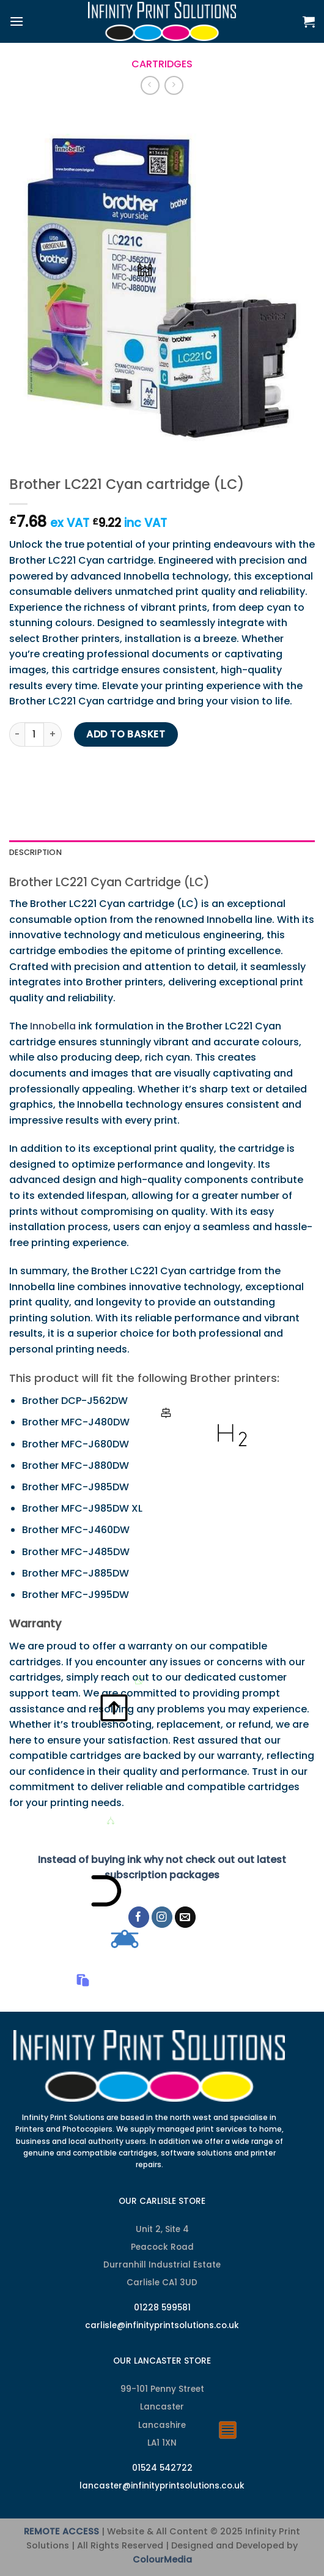 Image resolution: width=324 pixels, height=2576 pixels. Describe the element at coordinates (145, 269) in the screenshot. I see `locate nearby synagogues on a map` at that location.